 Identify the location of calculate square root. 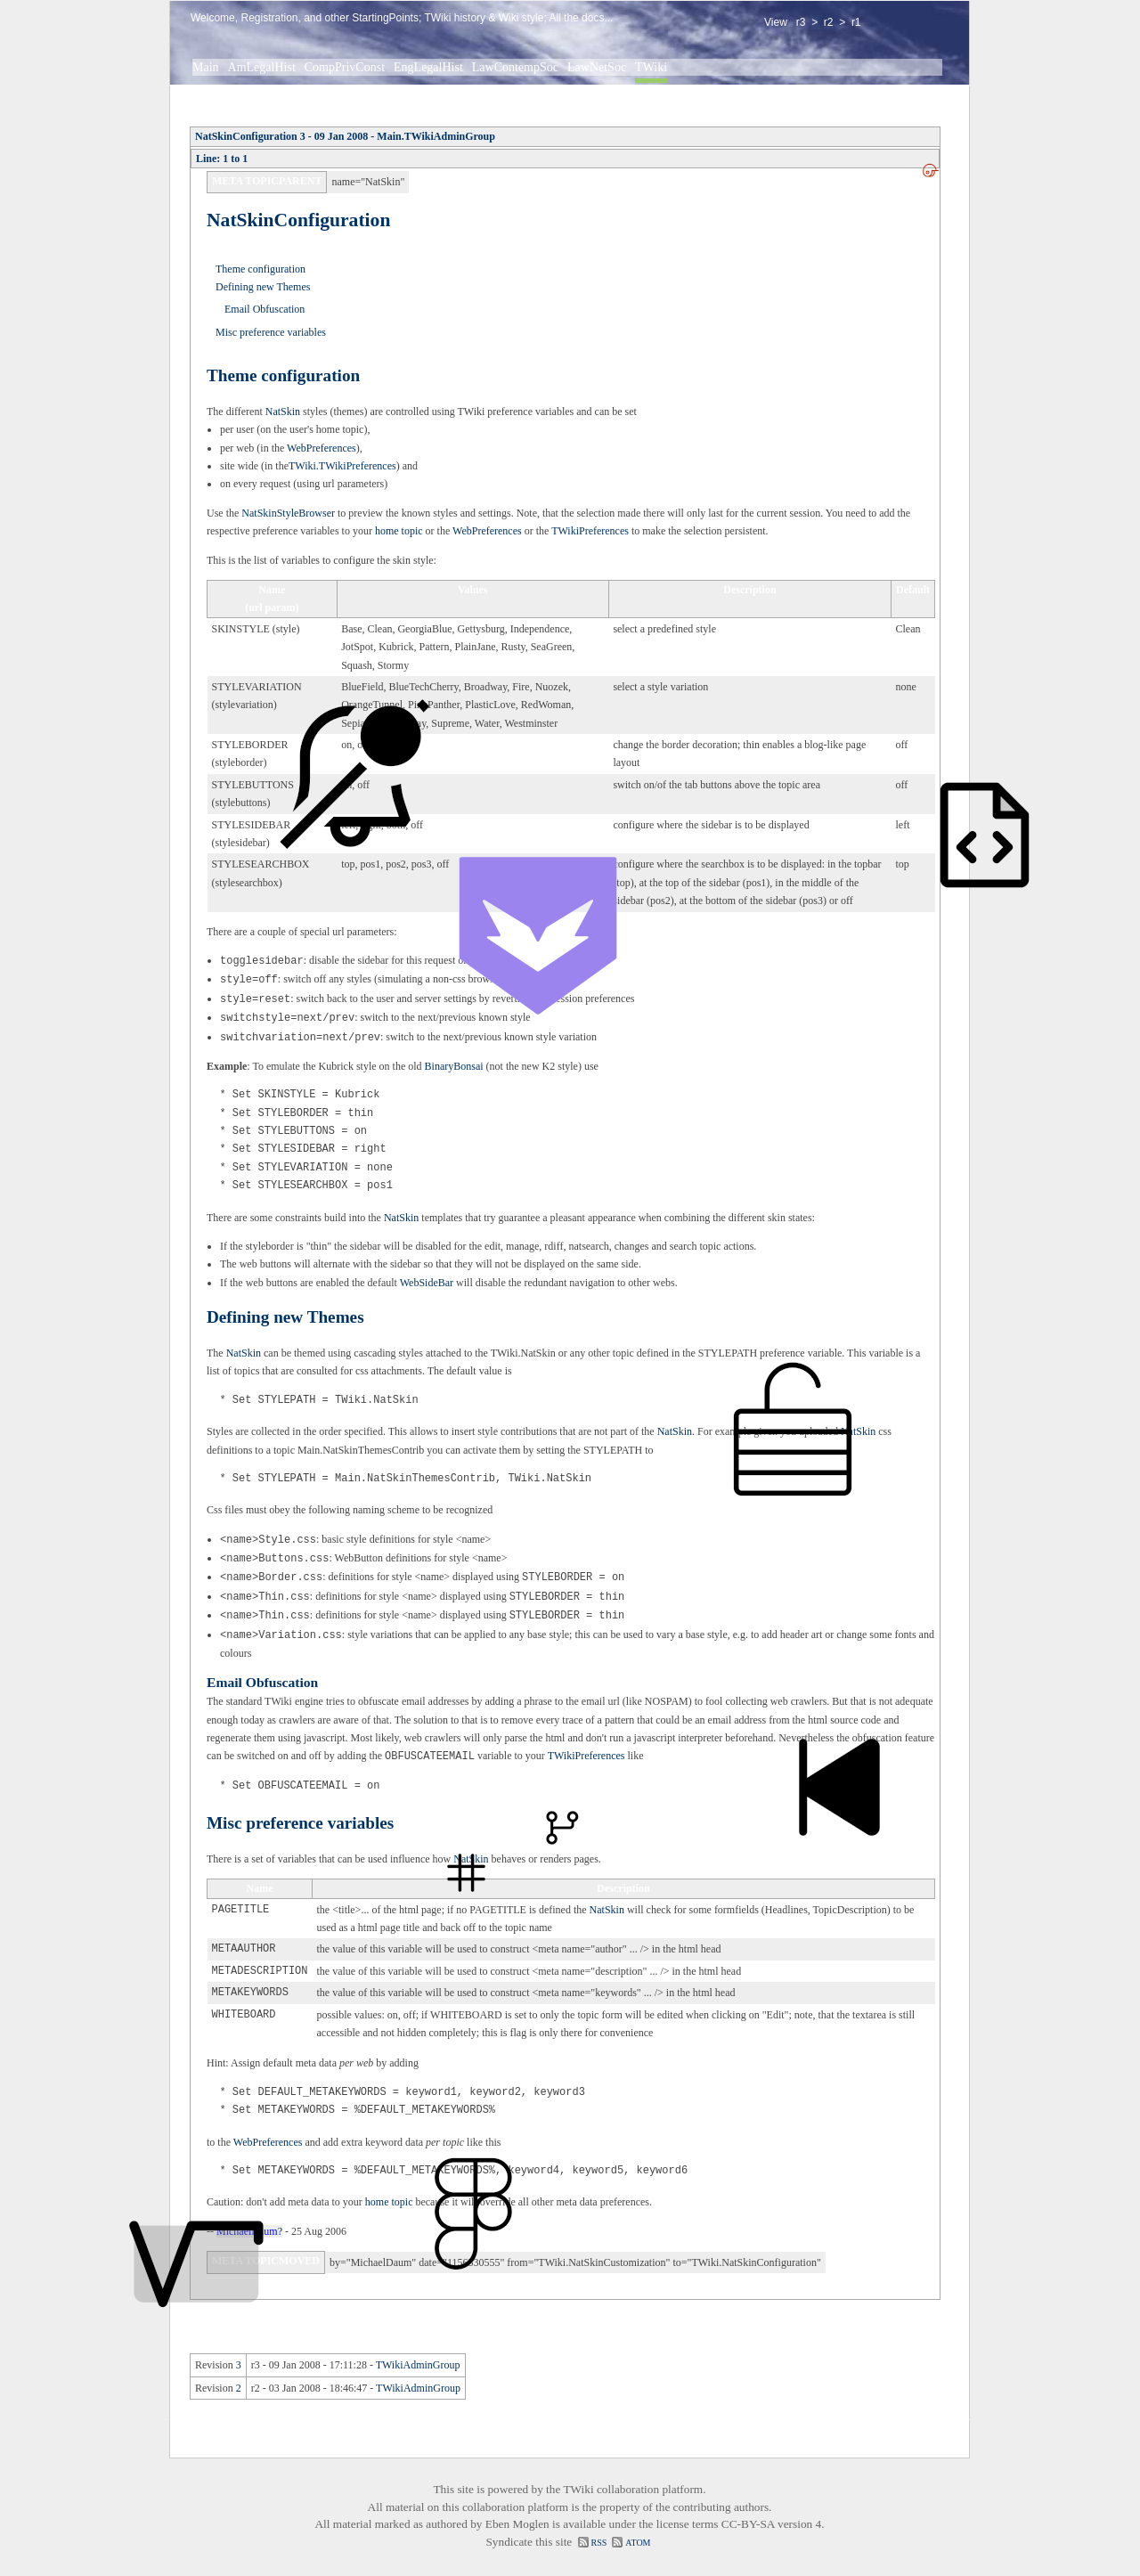
(191, 2254).